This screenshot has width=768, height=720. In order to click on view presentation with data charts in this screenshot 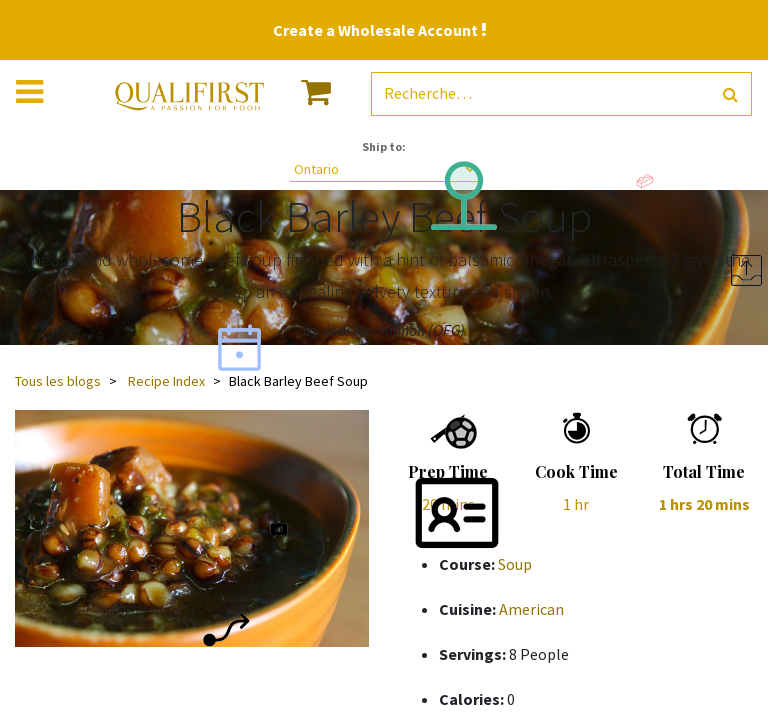, I will do `click(279, 530)`.